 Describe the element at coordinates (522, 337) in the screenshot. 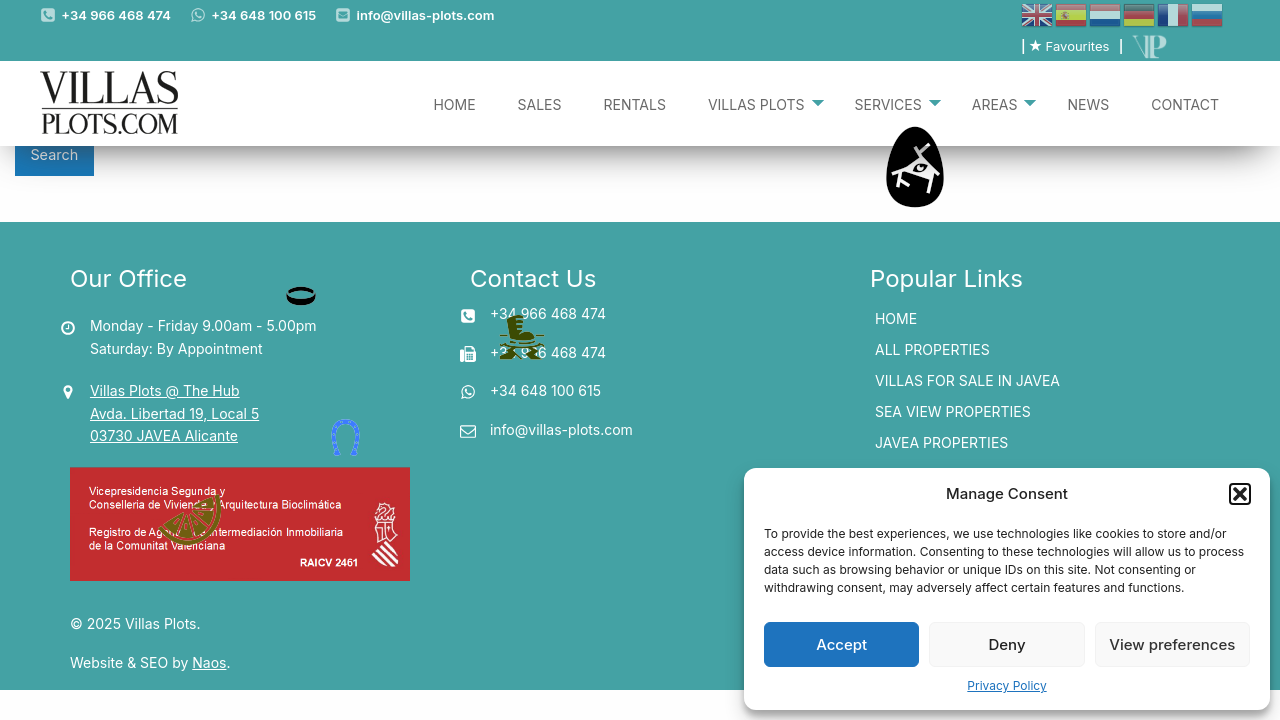

I see `activate ground slam ability` at that location.